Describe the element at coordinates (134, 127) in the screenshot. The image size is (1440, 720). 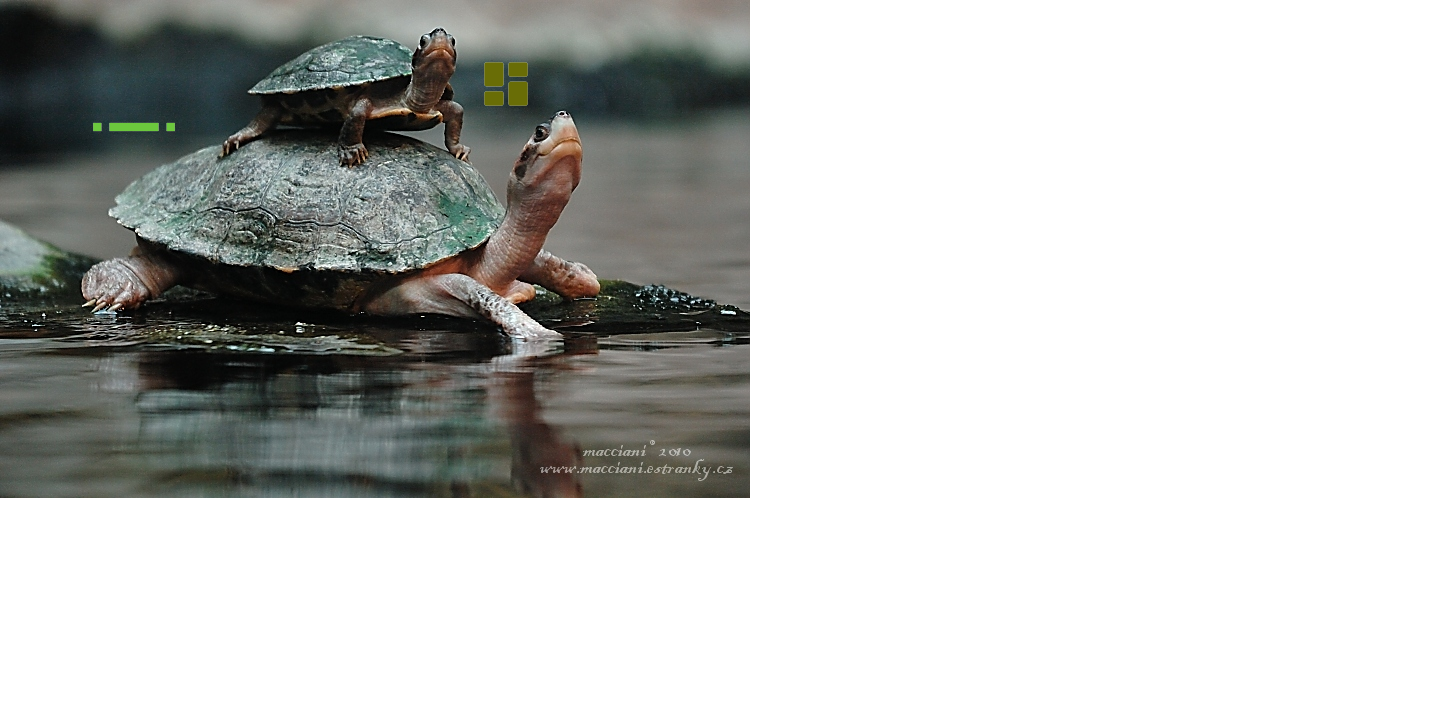
I see `insert a horizontal divider line` at that location.